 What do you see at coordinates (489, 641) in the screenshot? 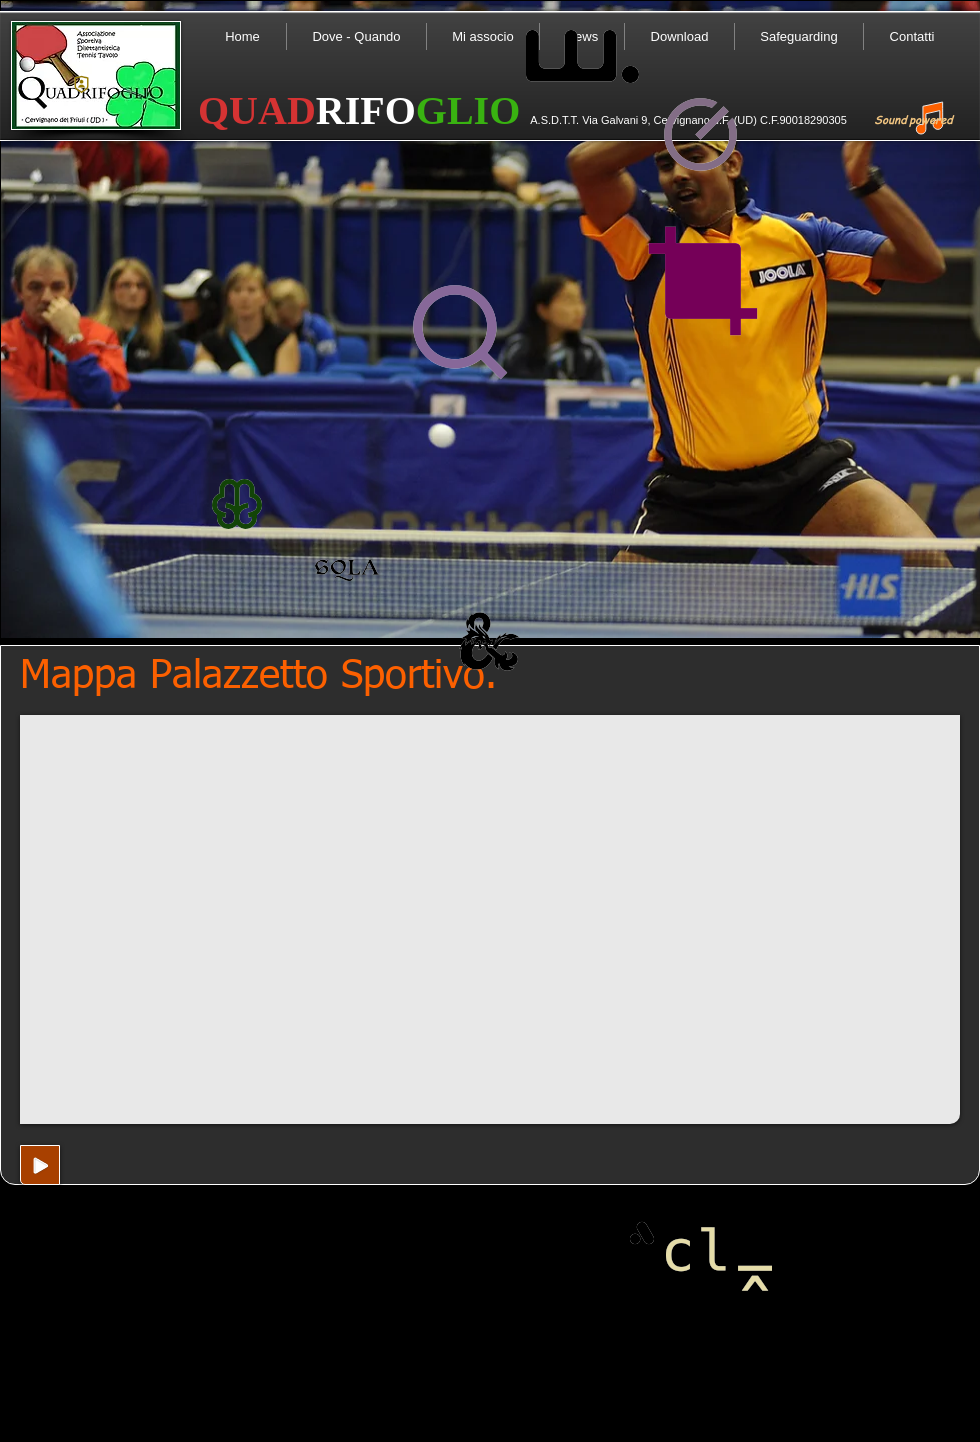
I see `Dungeons & Dragons logo` at bounding box center [489, 641].